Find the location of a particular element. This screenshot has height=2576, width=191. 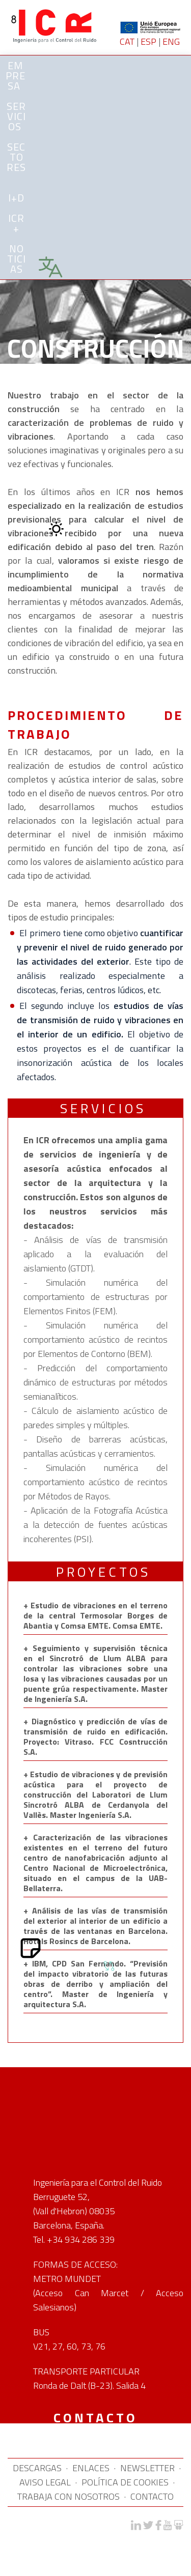

indicates the number eight in a list or sequence is located at coordinates (14, 19).